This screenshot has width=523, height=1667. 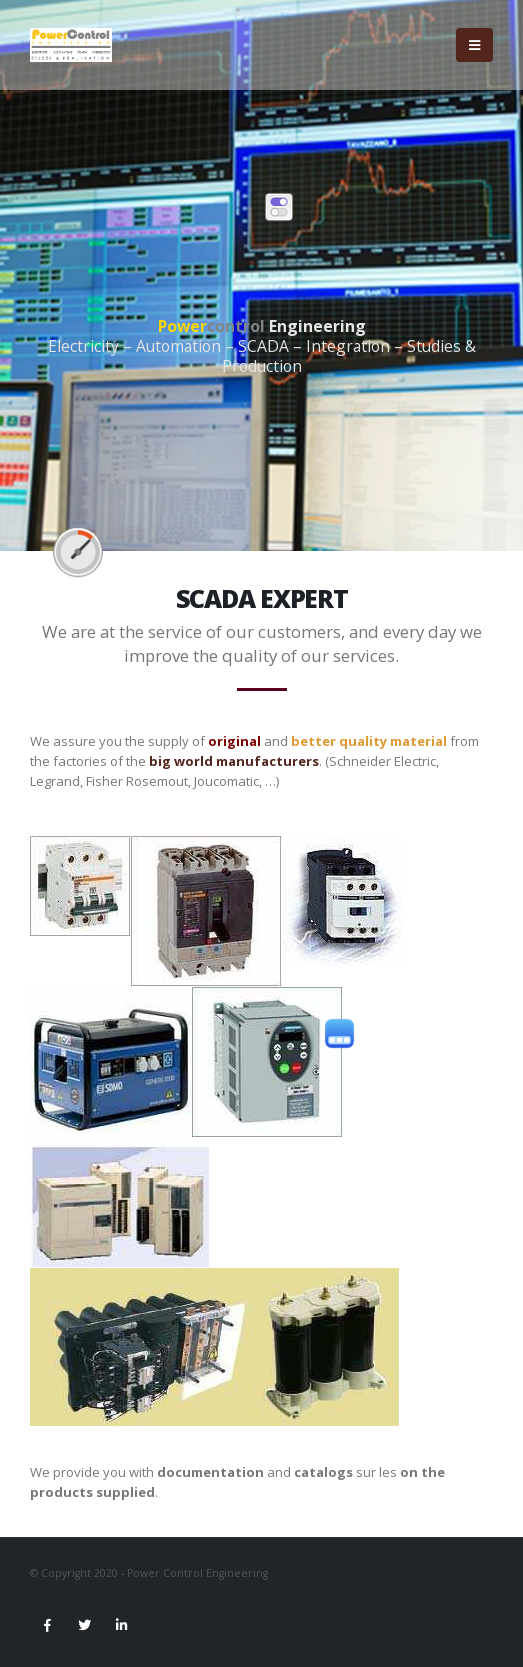 I want to click on open the dock application, so click(x=339, y=1033).